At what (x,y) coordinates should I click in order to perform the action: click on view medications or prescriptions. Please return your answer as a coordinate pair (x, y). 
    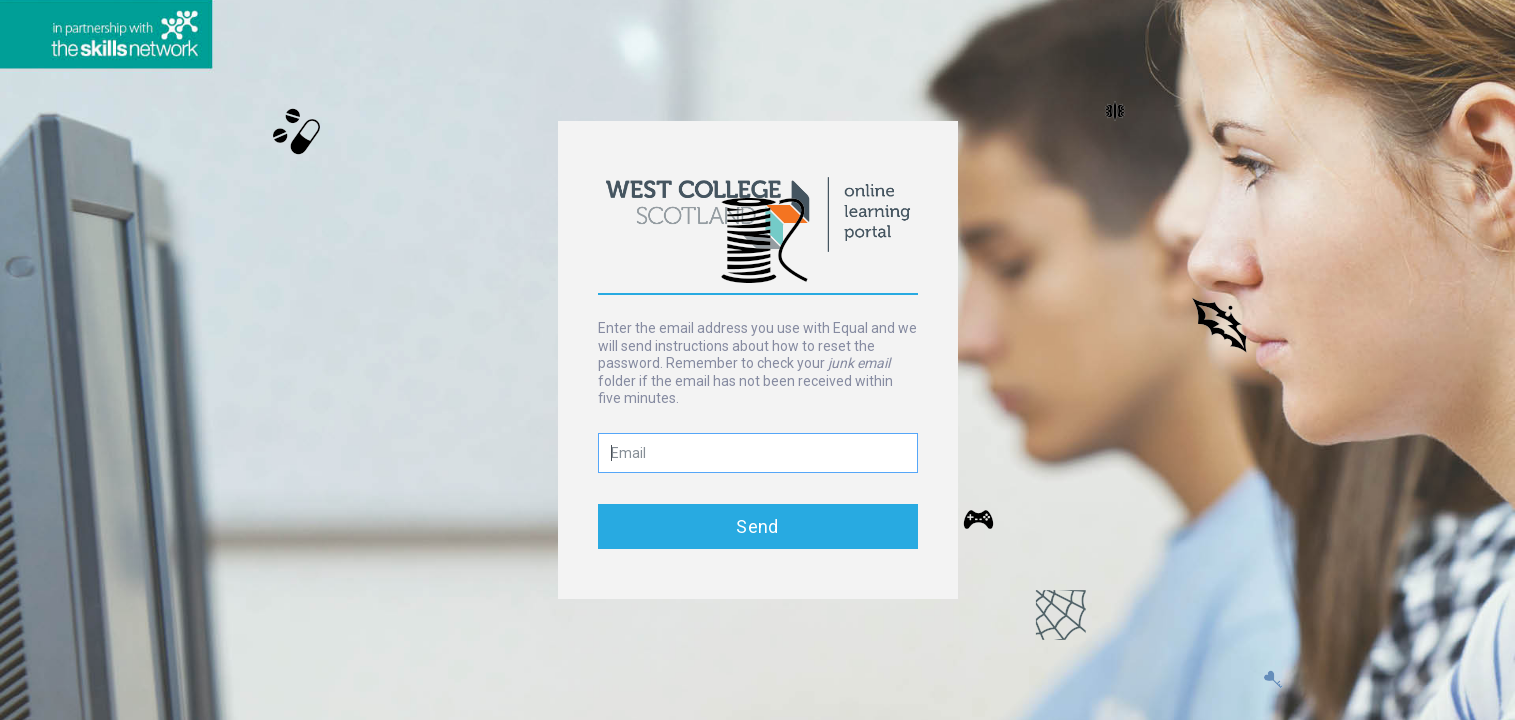
    Looking at the image, I should click on (296, 131).